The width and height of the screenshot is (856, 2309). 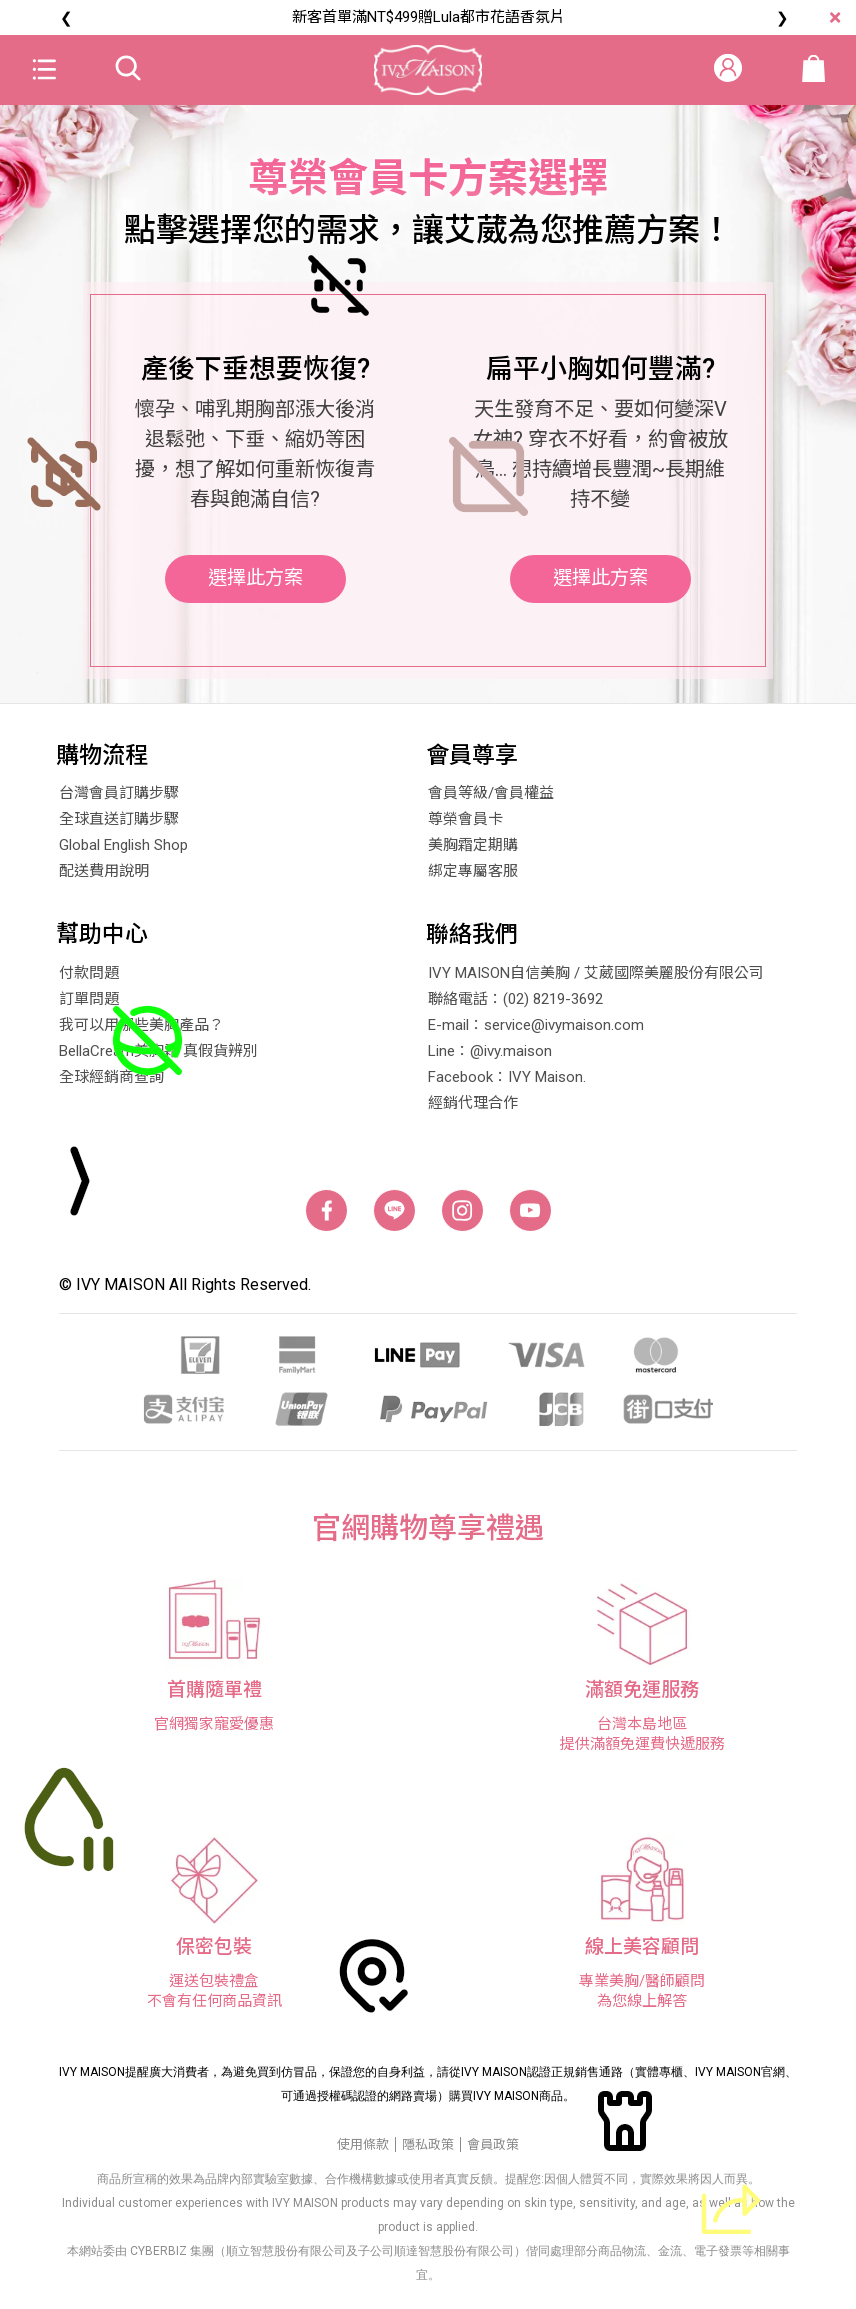 What do you see at coordinates (372, 1975) in the screenshot?
I see `confirm or verify a location` at bounding box center [372, 1975].